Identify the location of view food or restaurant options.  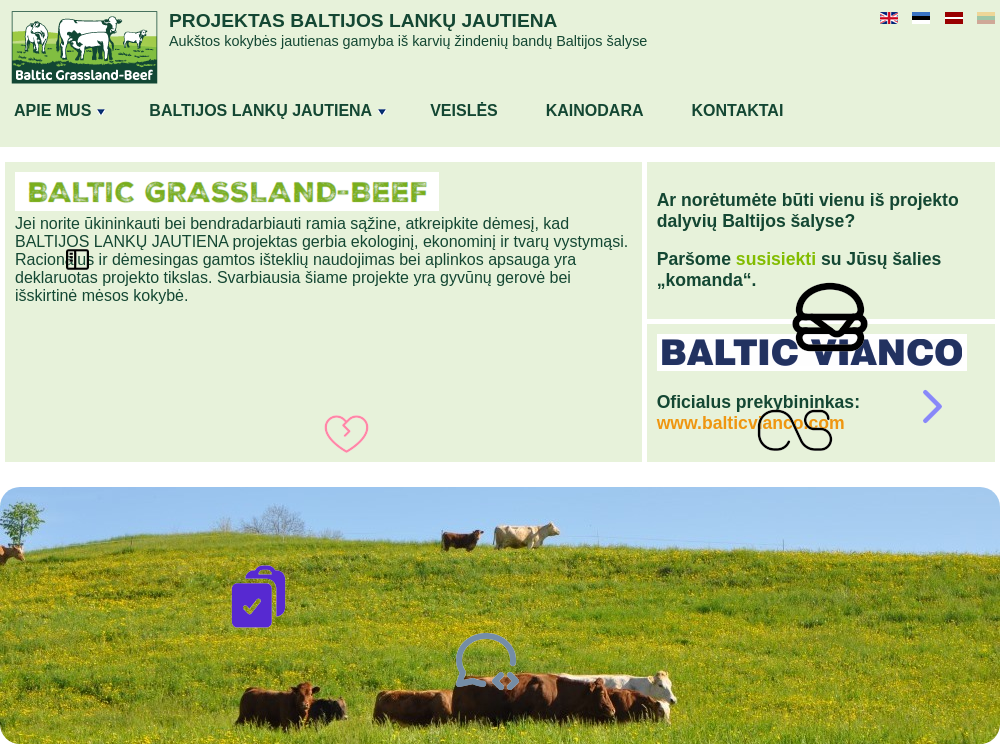
(830, 317).